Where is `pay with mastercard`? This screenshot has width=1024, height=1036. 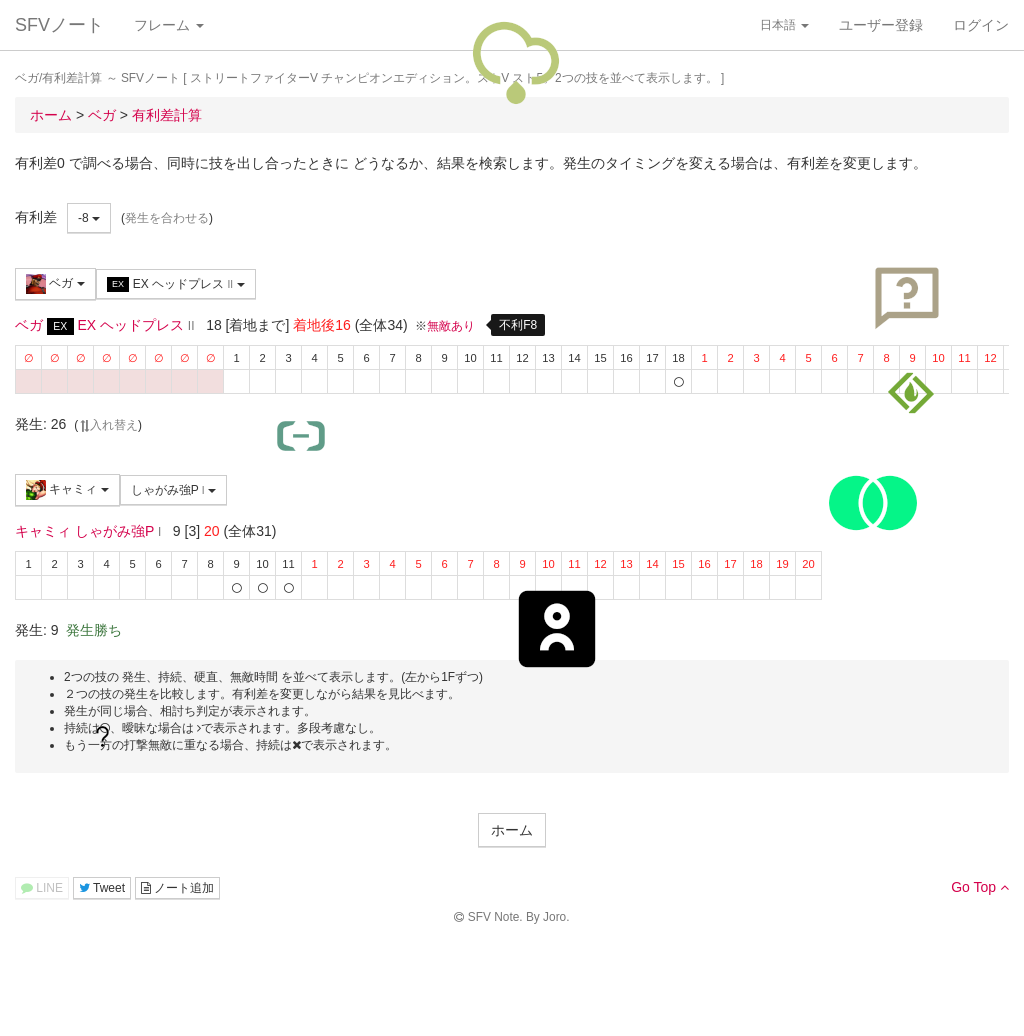 pay with mastercard is located at coordinates (873, 503).